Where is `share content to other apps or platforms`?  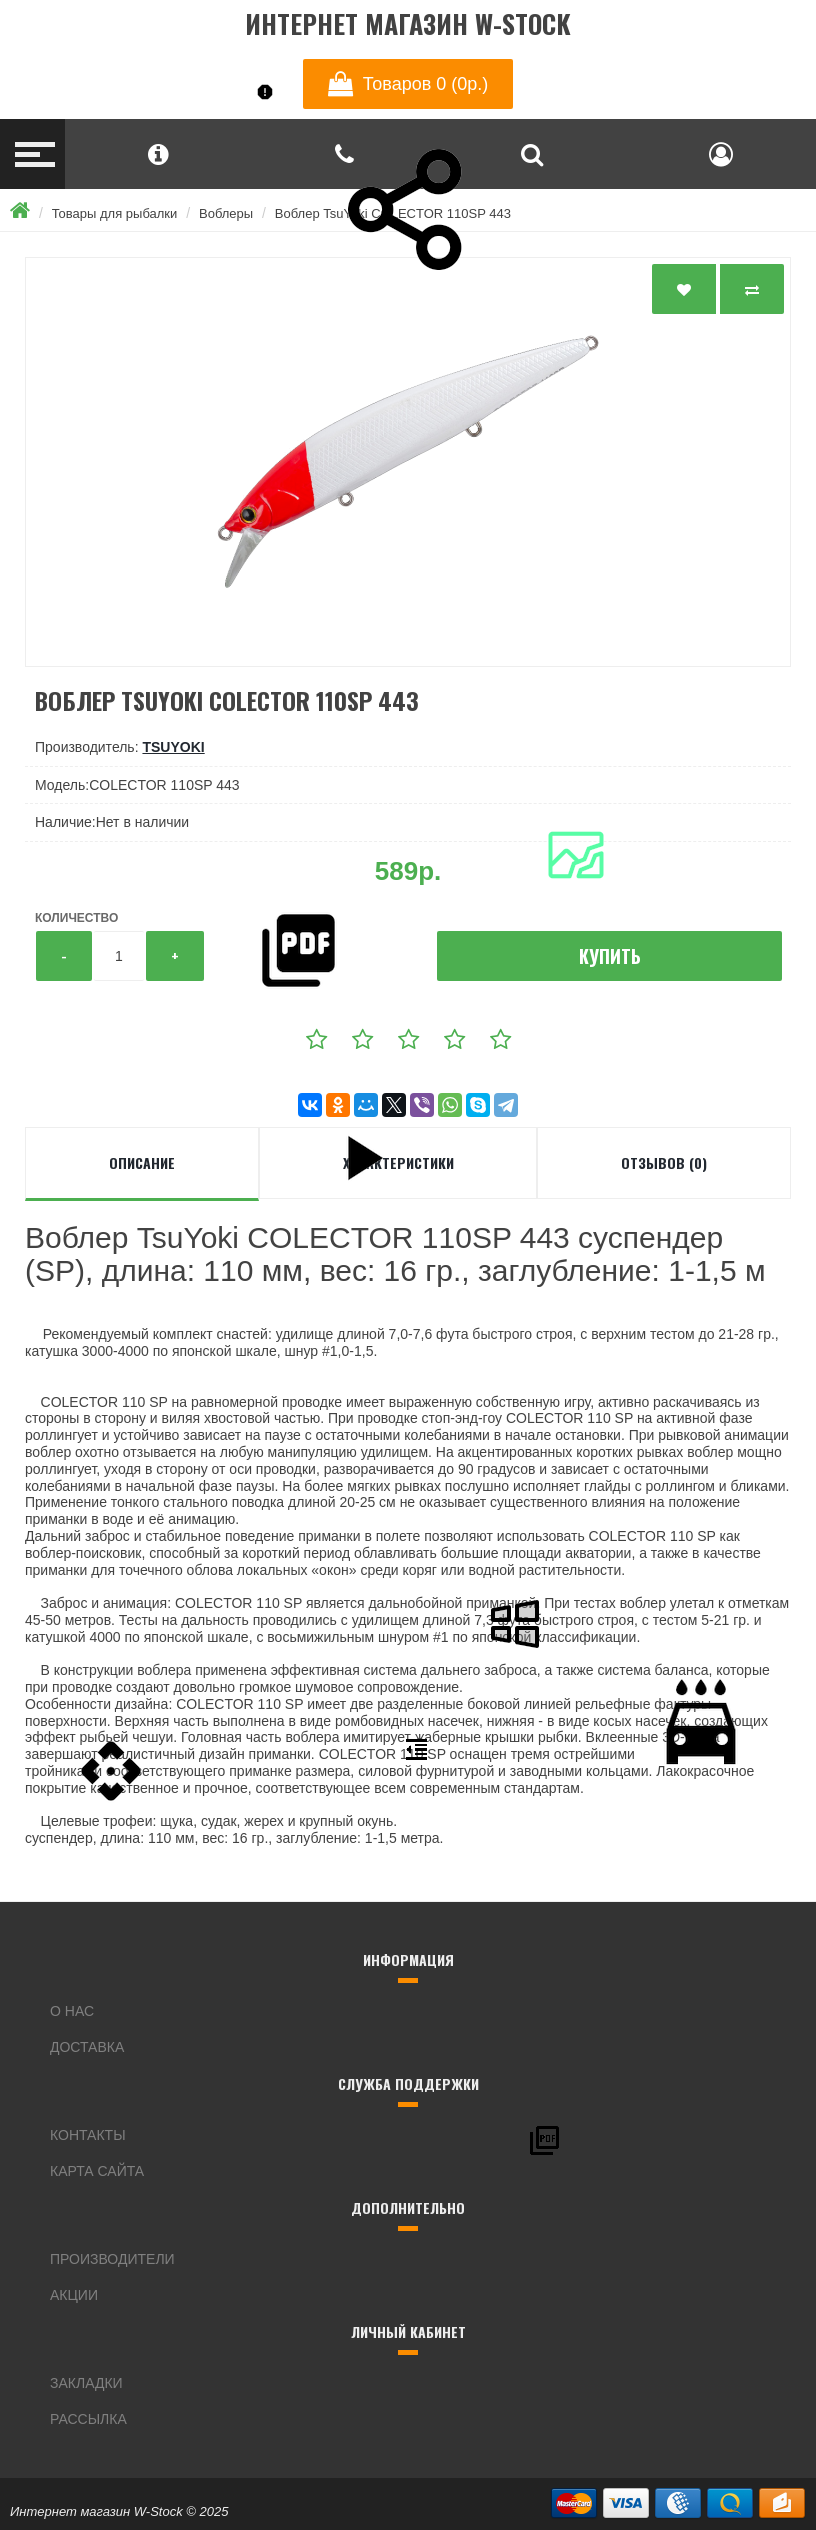 share content to other apps or platforms is located at coordinates (408, 209).